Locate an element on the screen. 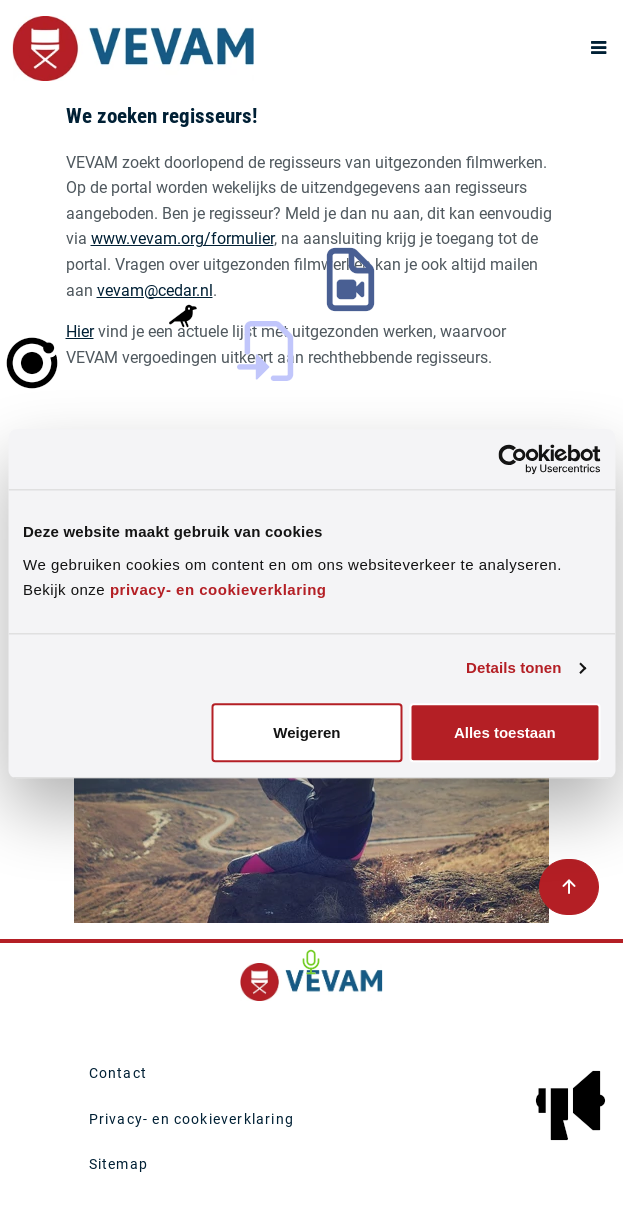  indicates a file has been moved to another location is located at coordinates (267, 351).